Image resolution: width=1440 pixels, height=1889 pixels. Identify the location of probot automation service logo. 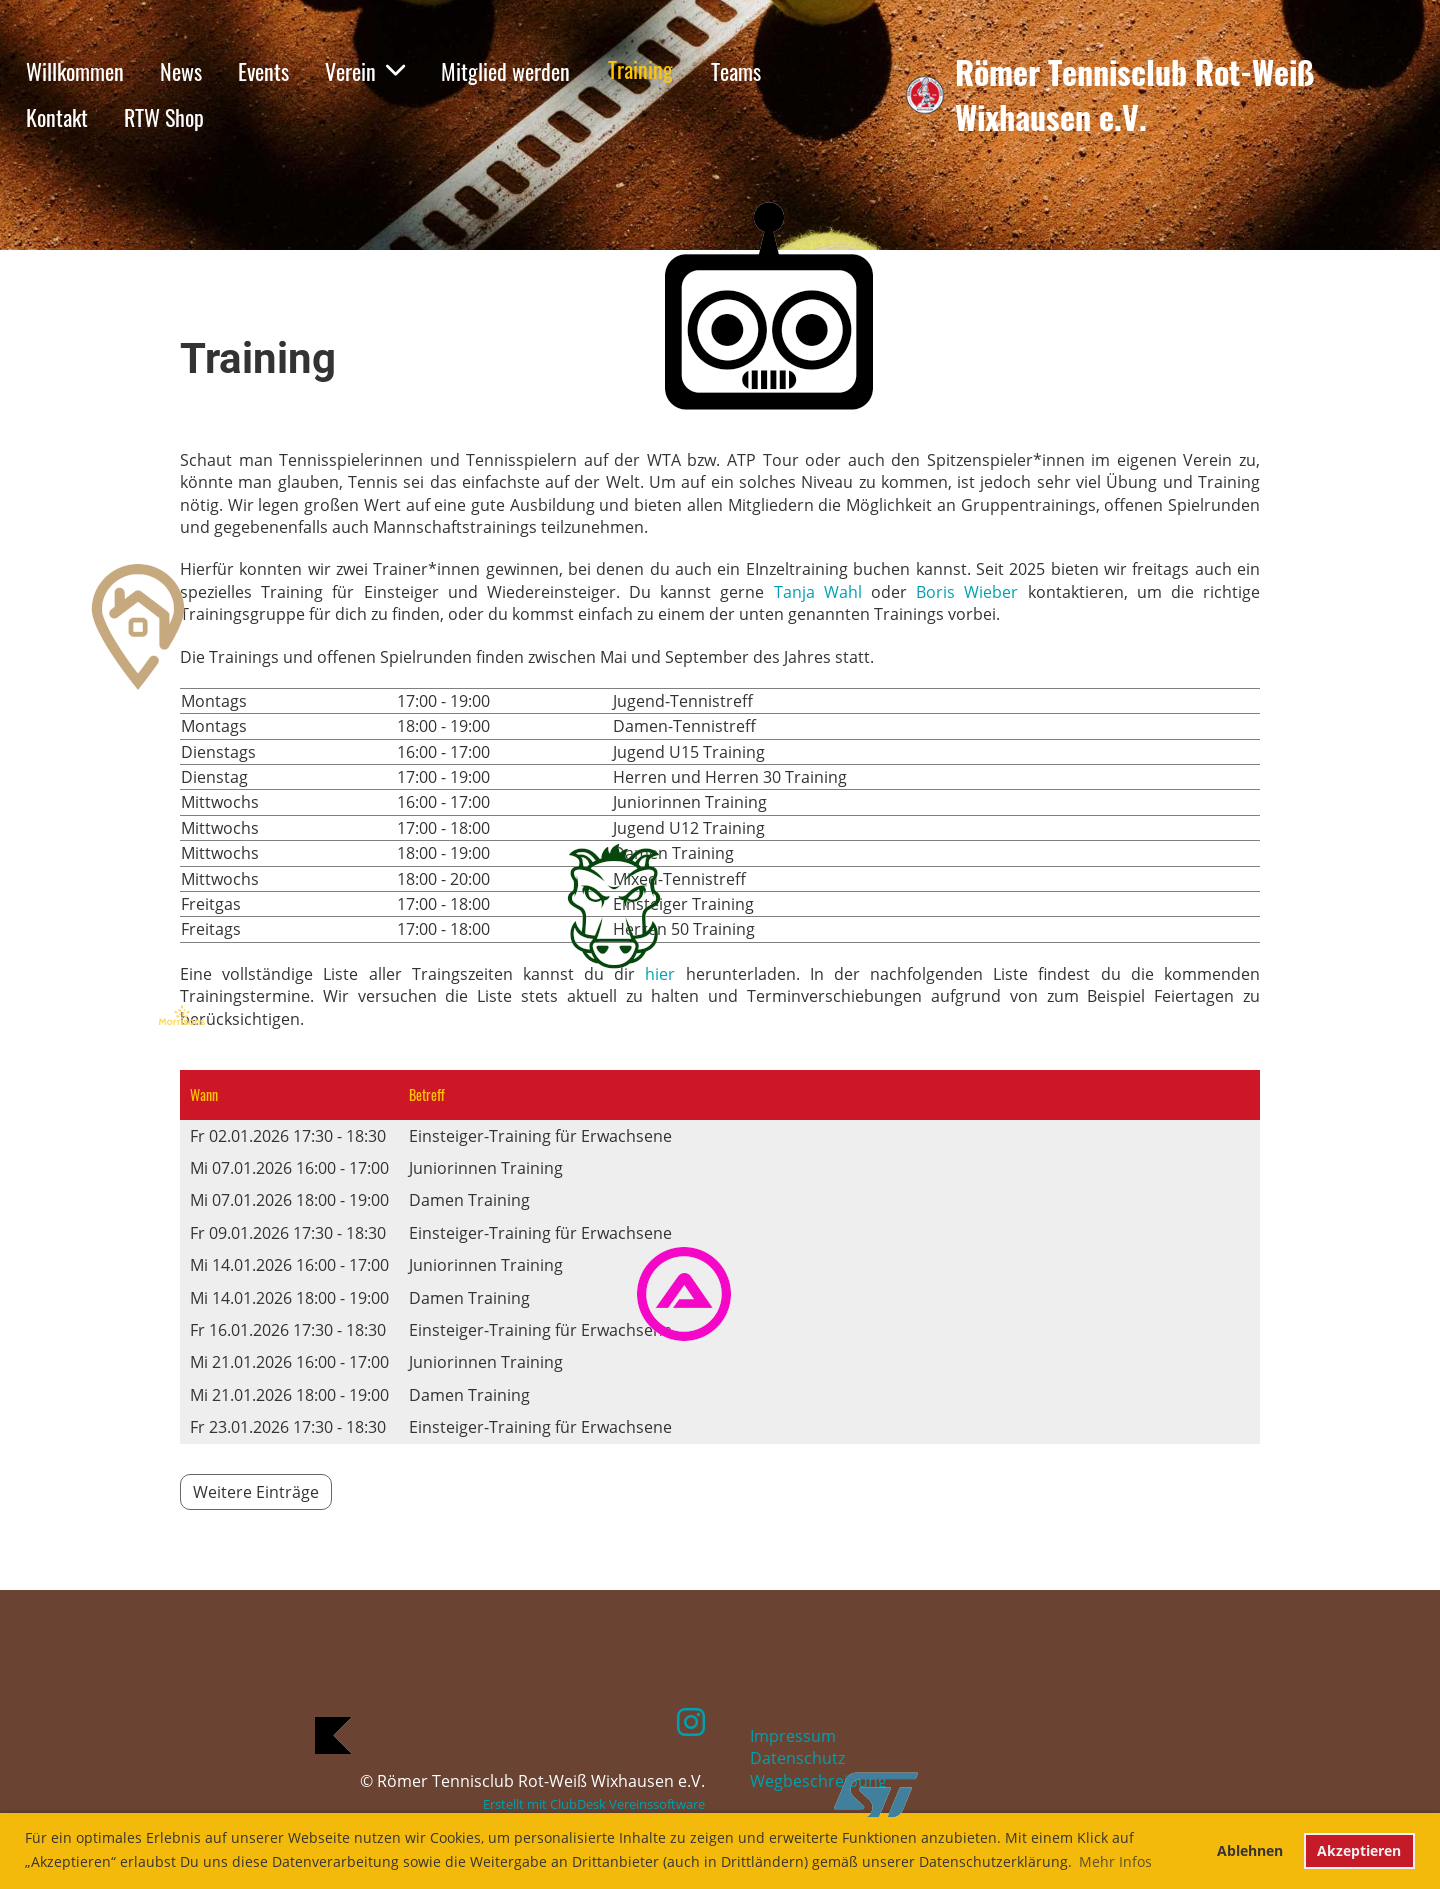
(769, 306).